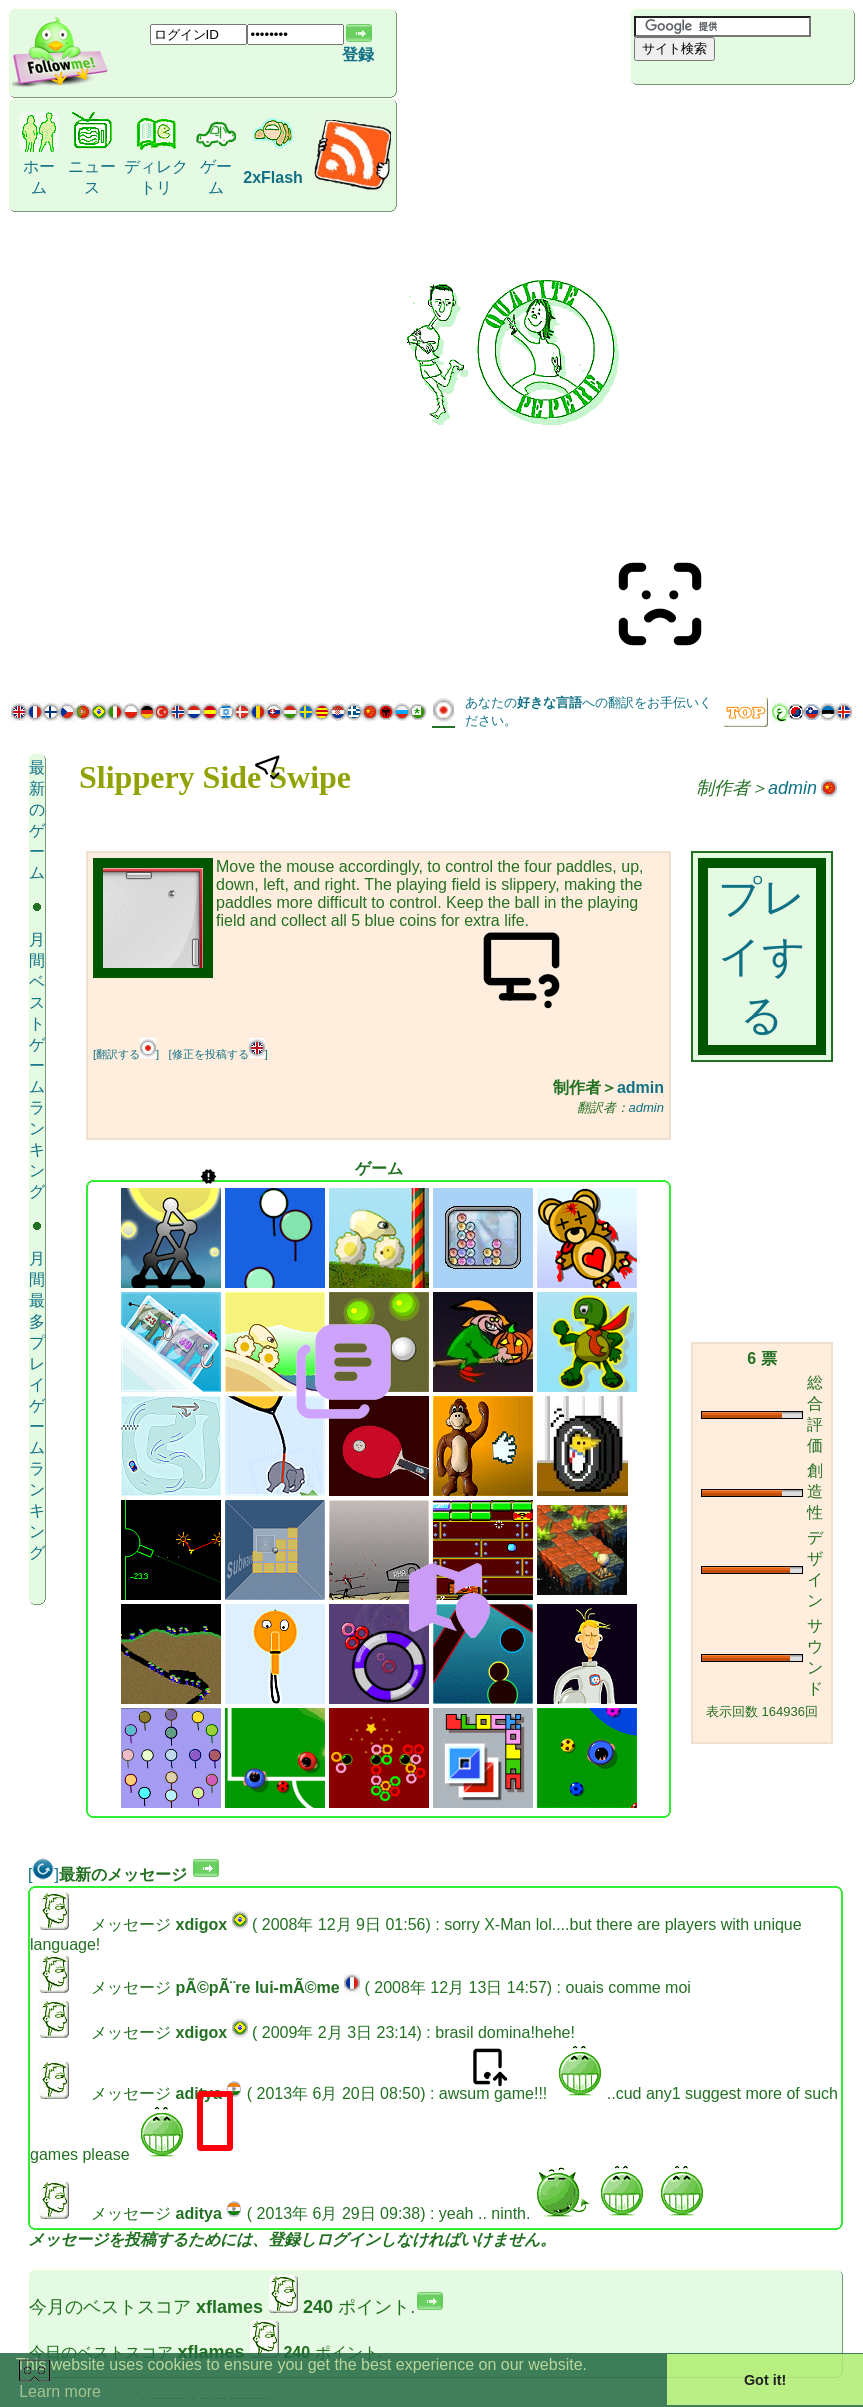 This screenshot has height=2407, width=863. I want to click on view location on map, so click(445, 1597).